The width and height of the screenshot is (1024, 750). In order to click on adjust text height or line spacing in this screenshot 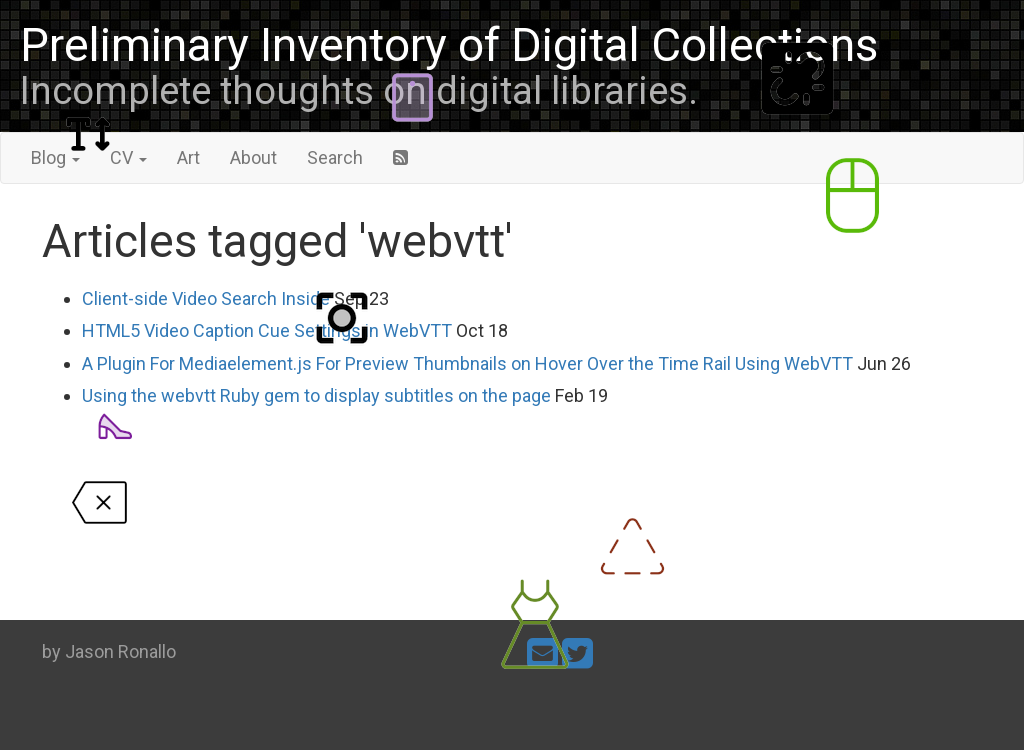, I will do `click(88, 134)`.